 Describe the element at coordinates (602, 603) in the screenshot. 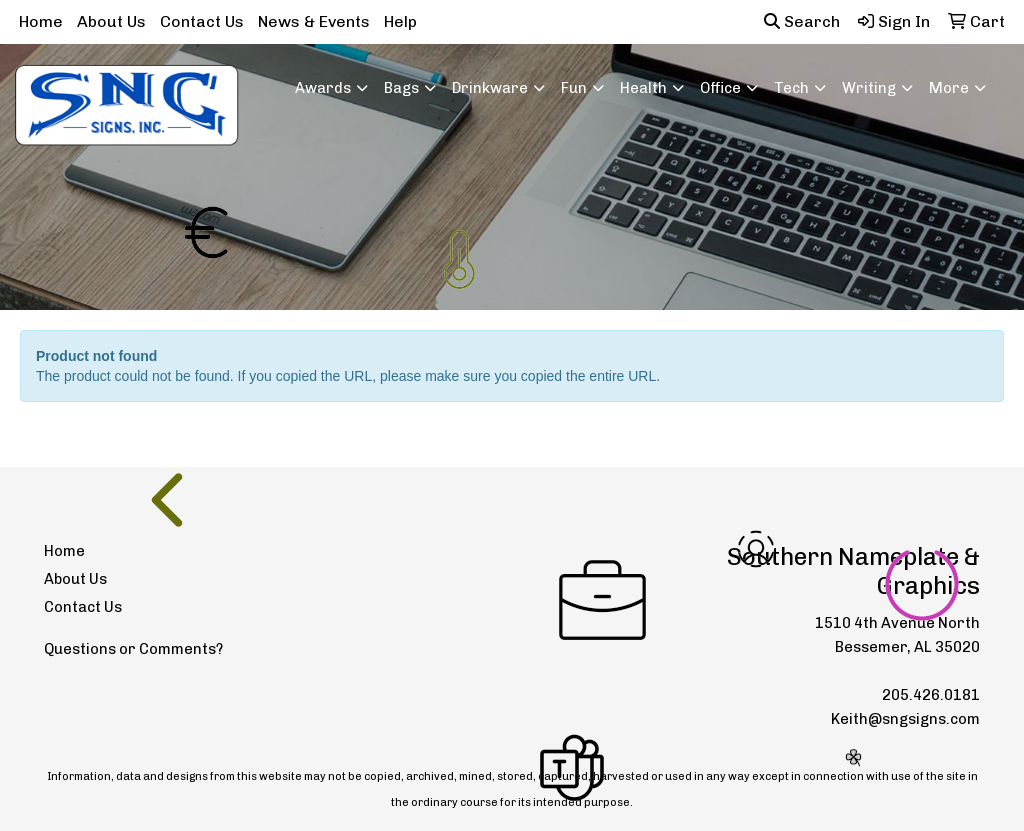

I see `access work or business-related content` at that location.